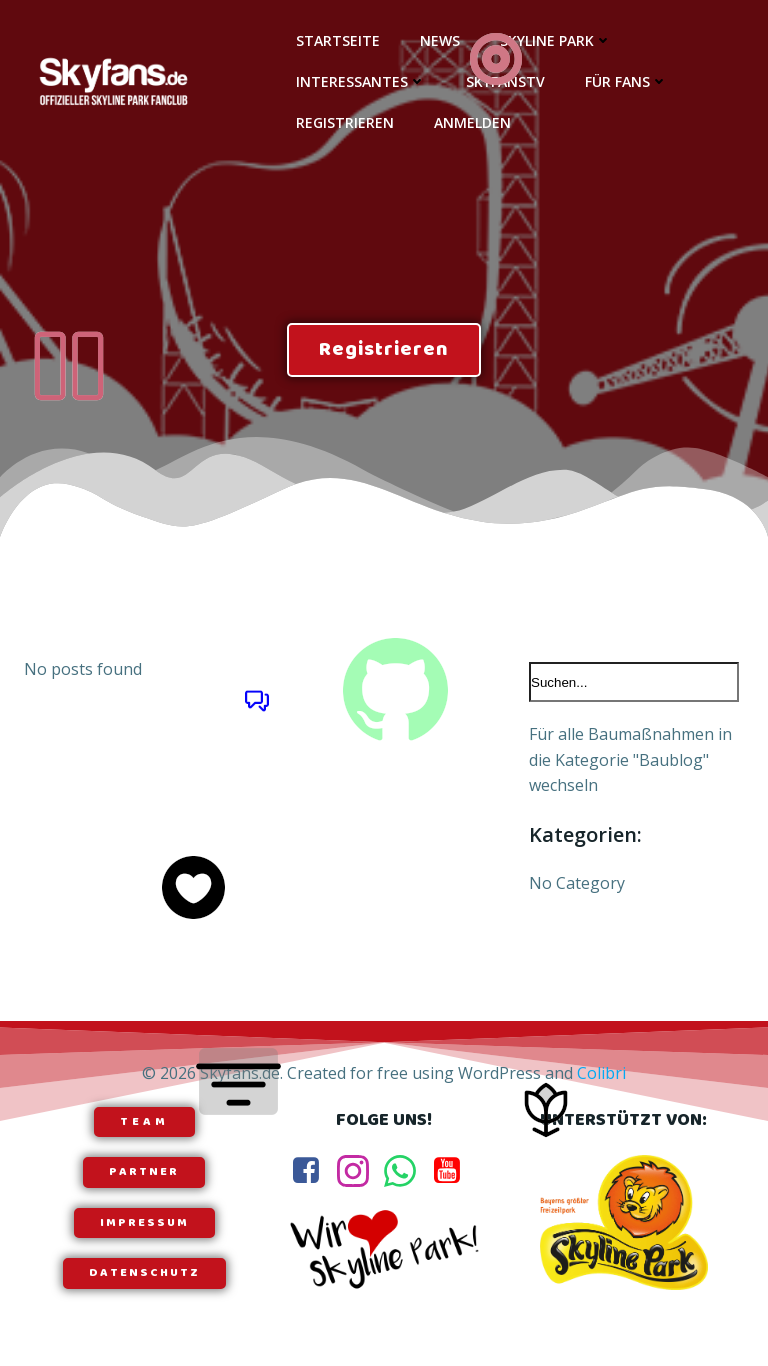 This screenshot has height=1366, width=768. What do you see at coordinates (238, 1081) in the screenshot?
I see `filter or sort list content` at bounding box center [238, 1081].